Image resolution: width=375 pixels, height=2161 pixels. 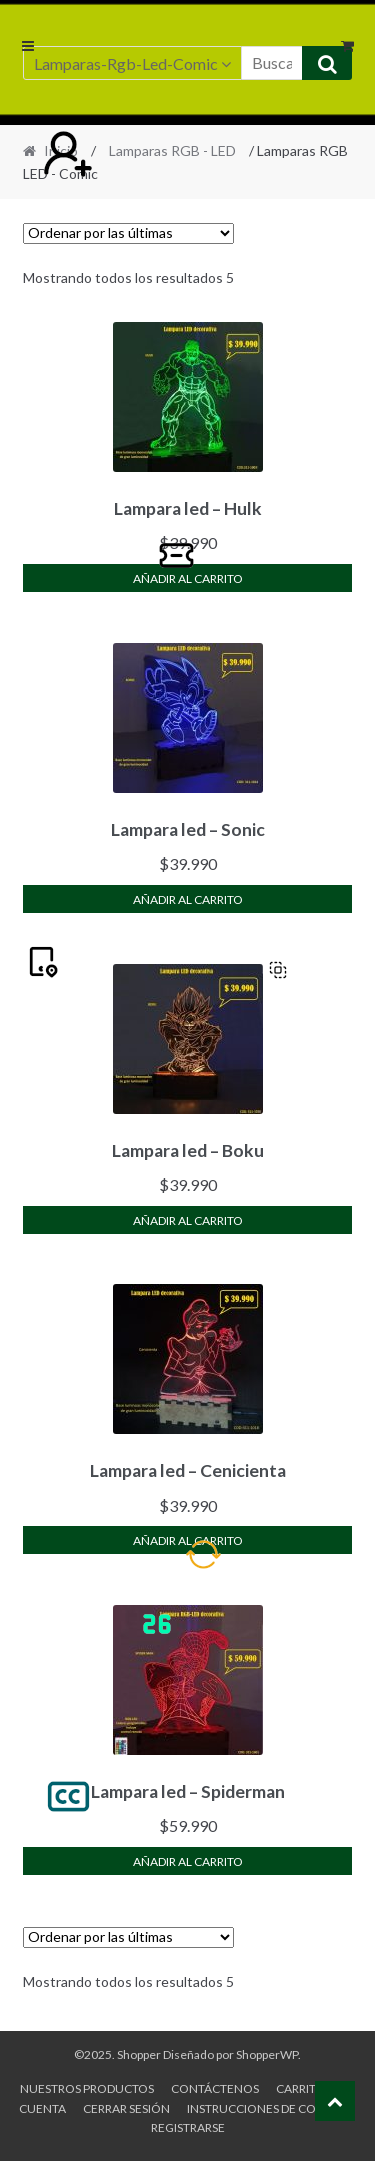 I want to click on indicates item number 26 in a list or sequence, so click(x=157, y=1624).